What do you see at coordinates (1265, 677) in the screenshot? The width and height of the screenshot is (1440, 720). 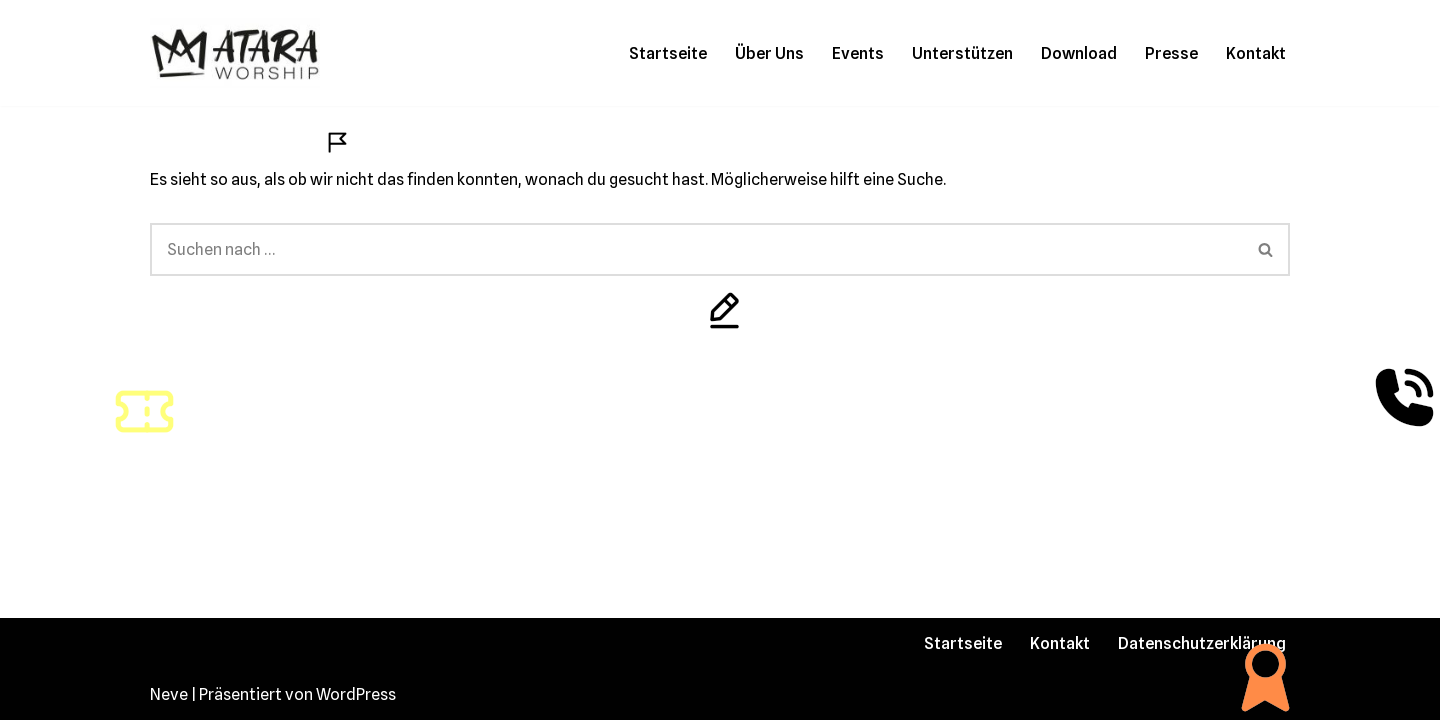 I see `view achievements or awards` at bounding box center [1265, 677].